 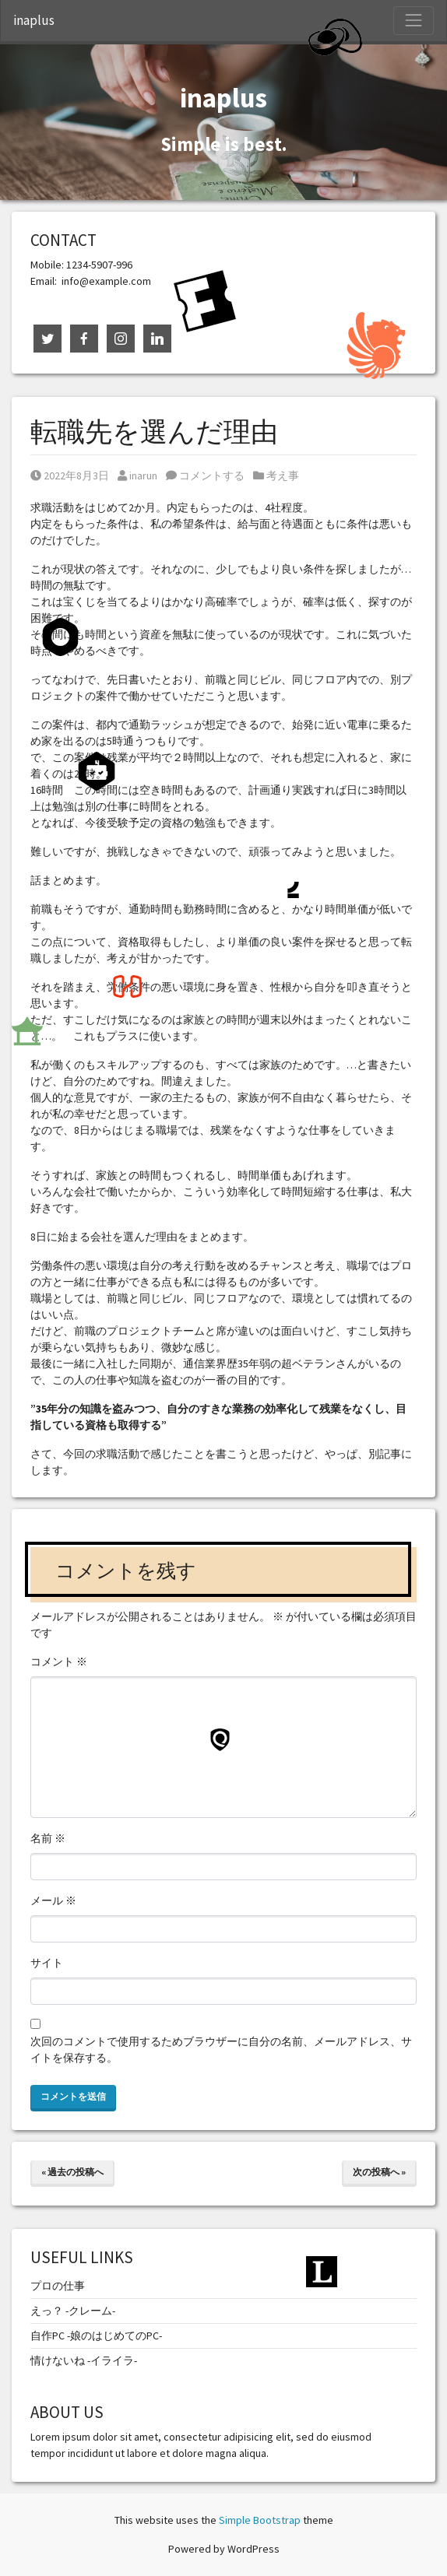 What do you see at coordinates (220, 1739) in the screenshot?
I see `Qualys security platform logo` at bounding box center [220, 1739].